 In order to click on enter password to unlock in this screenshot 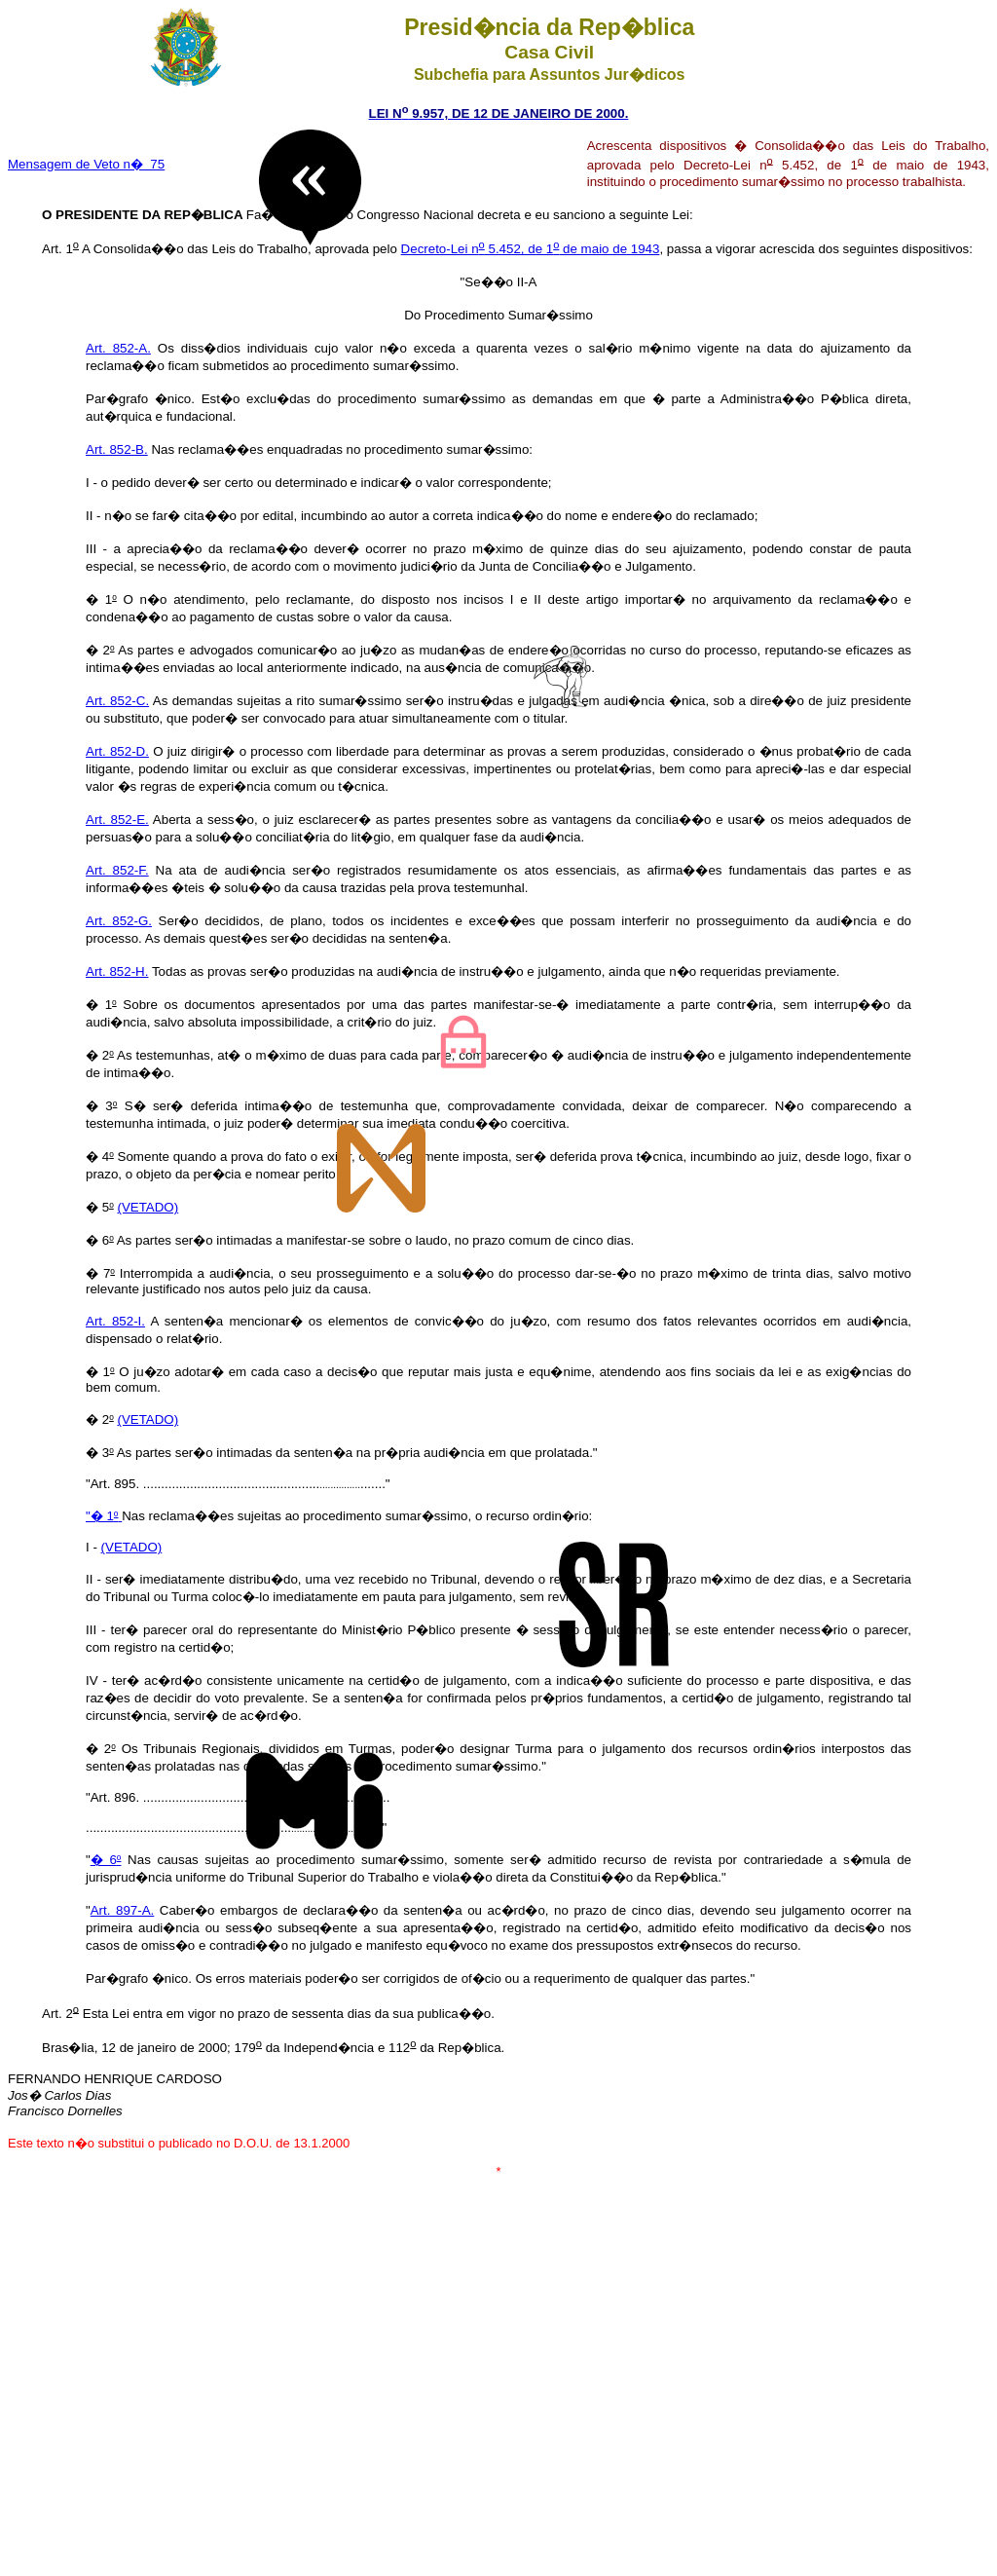, I will do `click(463, 1043)`.